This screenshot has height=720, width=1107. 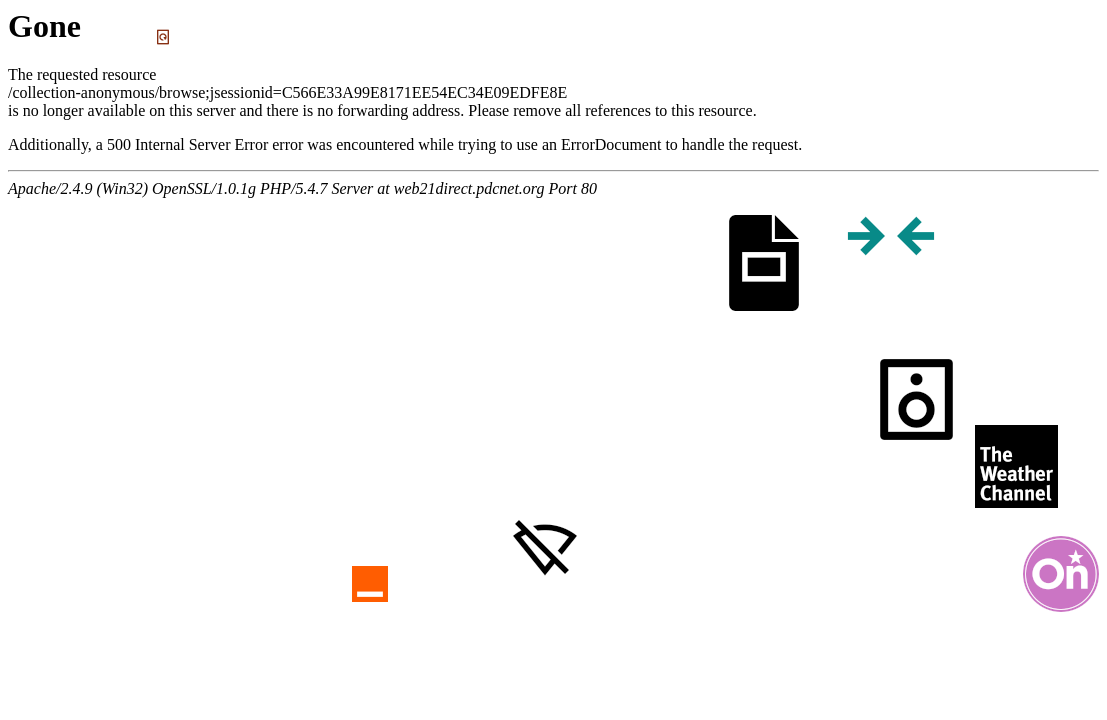 What do you see at coordinates (891, 236) in the screenshot?
I see `collapse panel horizontally` at bounding box center [891, 236].